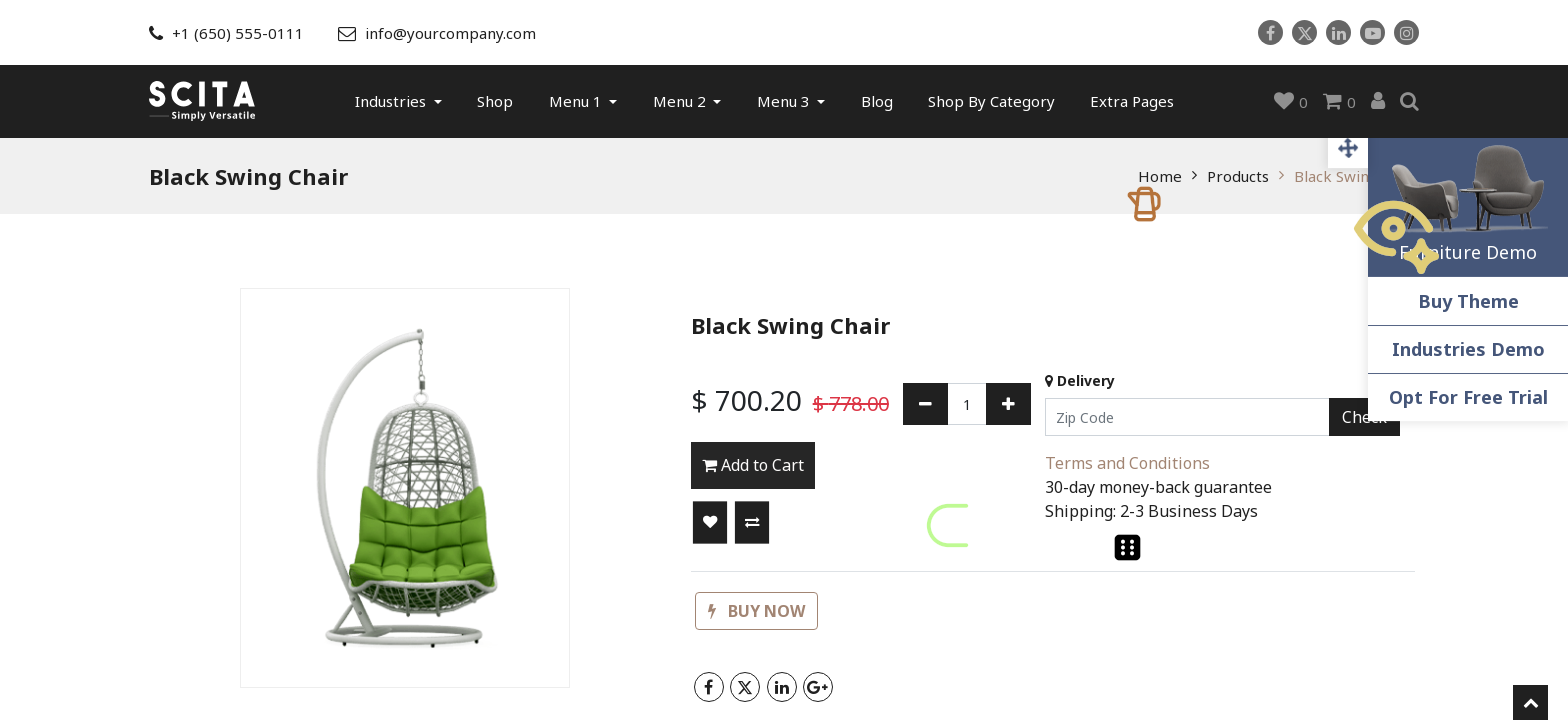 Image resolution: width=1568 pixels, height=720 pixels. Describe the element at coordinates (948, 525) in the screenshot. I see `indicates a proper subset relationship in mathematical notation` at that location.